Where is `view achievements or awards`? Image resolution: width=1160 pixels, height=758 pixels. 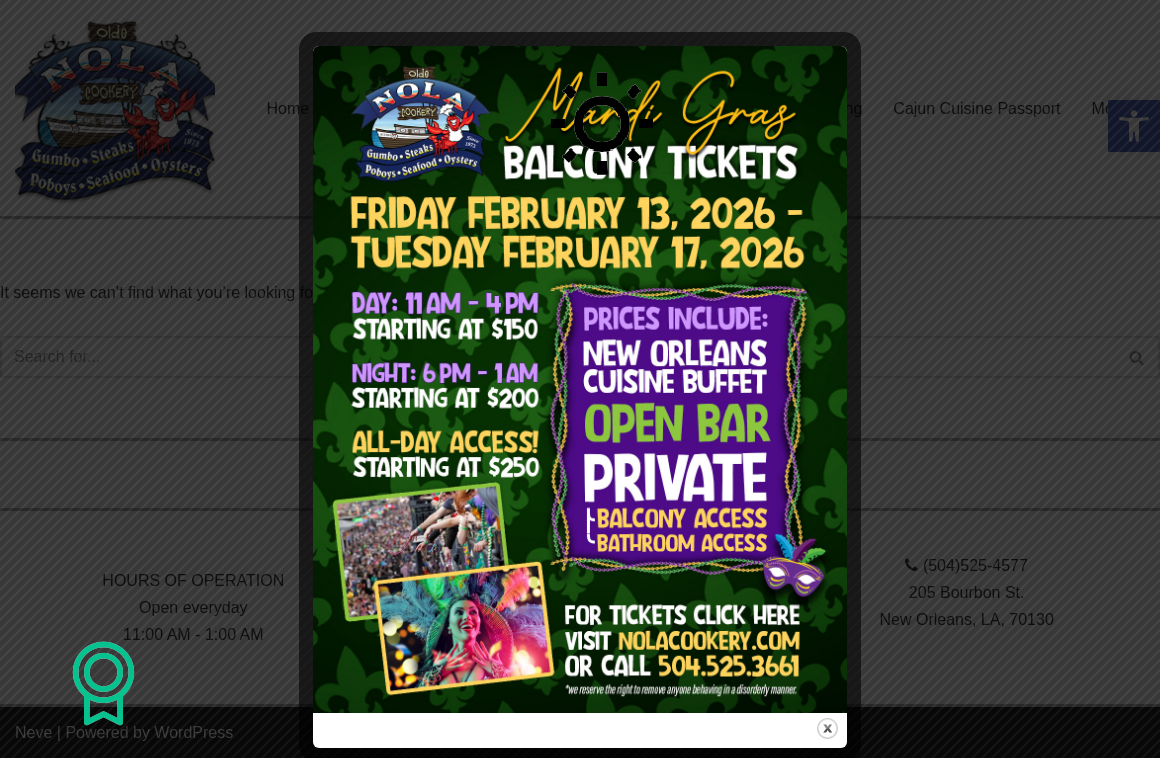
view achievements or awards is located at coordinates (103, 683).